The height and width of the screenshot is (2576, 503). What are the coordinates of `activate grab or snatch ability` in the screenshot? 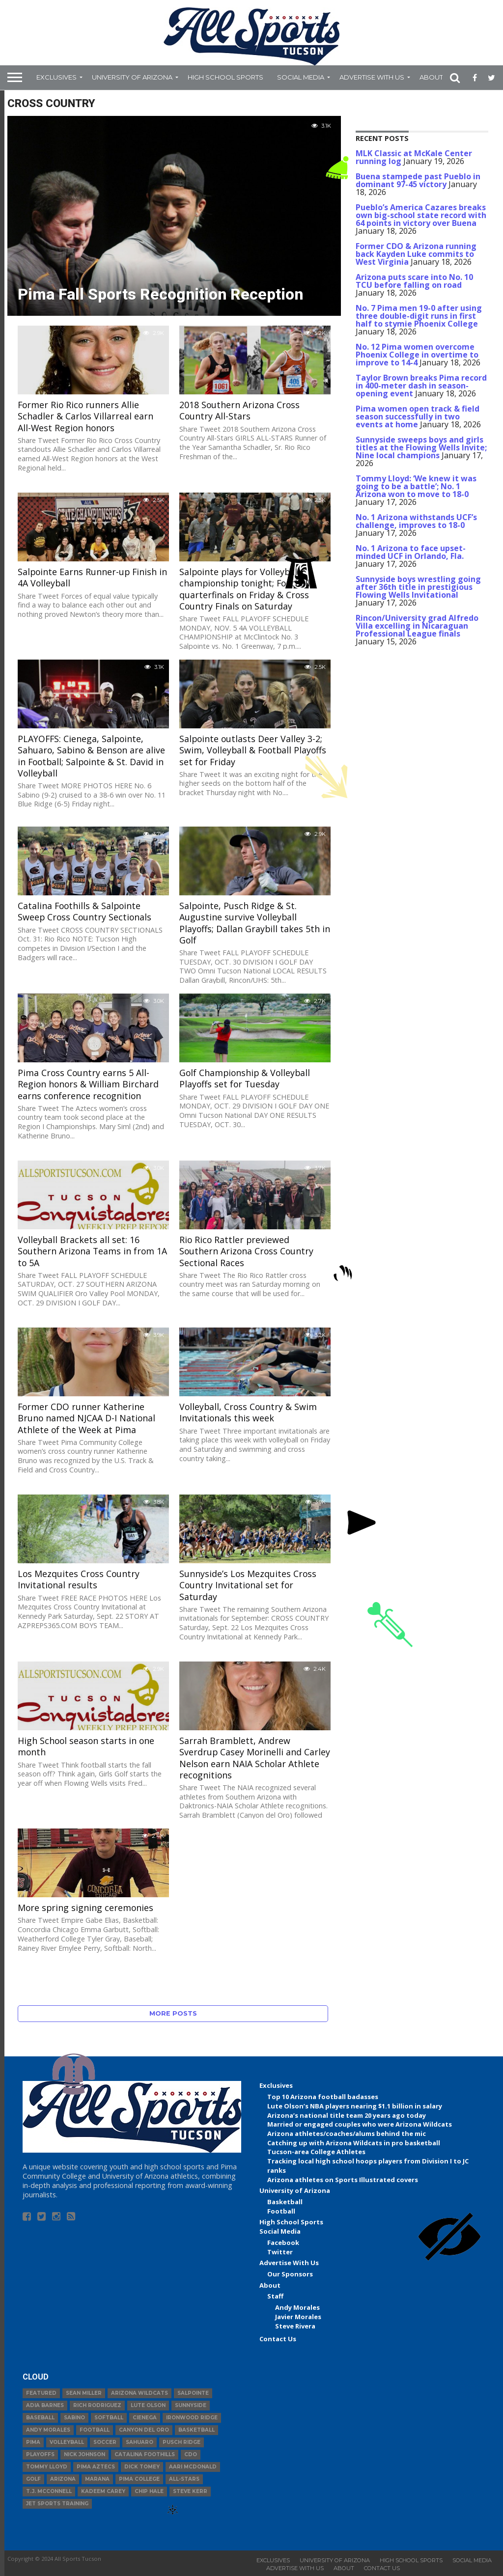 It's located at (343, 1274).